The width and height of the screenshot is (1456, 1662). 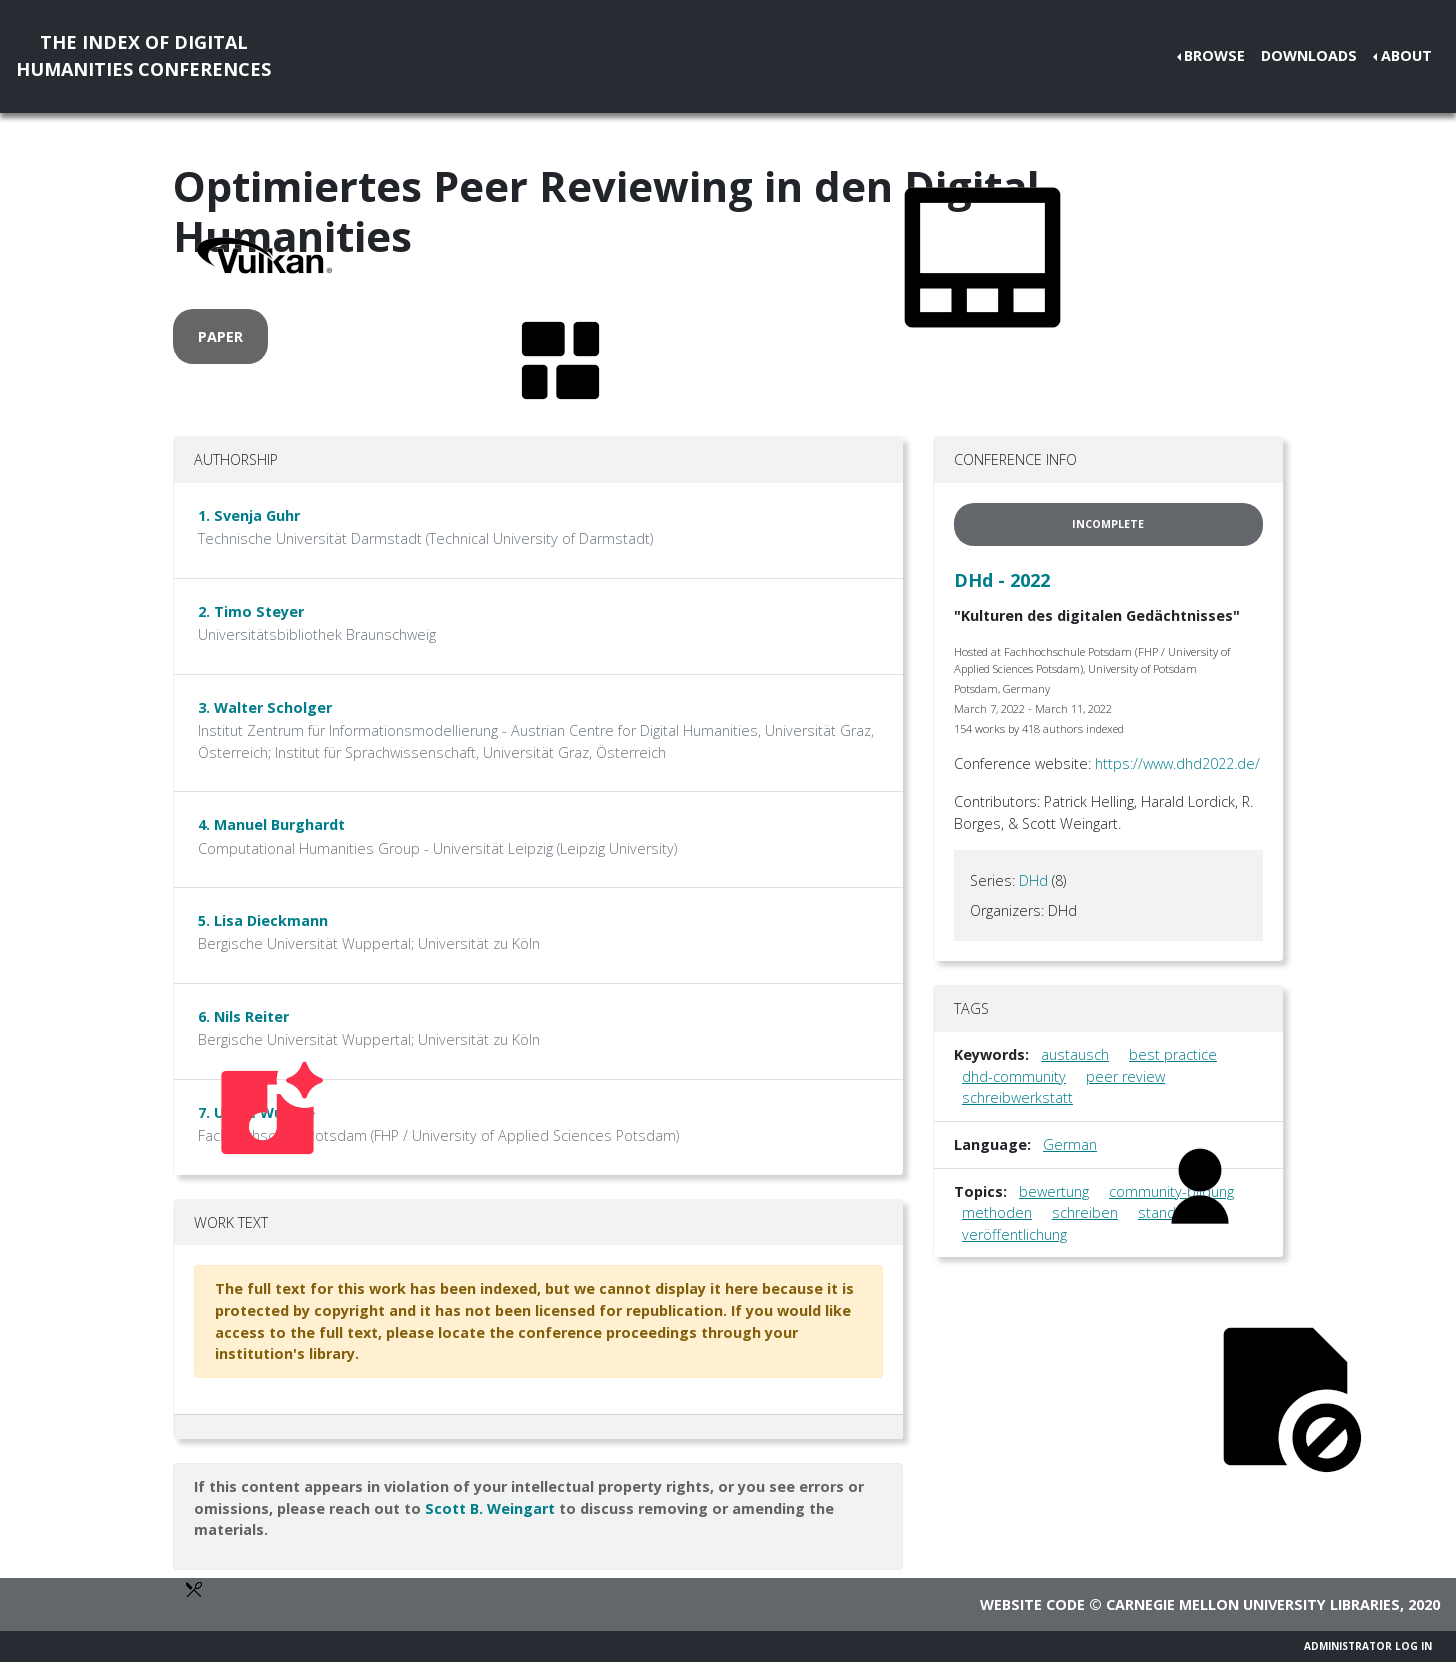 What do you see at coordinates (560, 360) in the screenshot?
I see `access the dashboard or control panel` at bounding box center [560, 360].